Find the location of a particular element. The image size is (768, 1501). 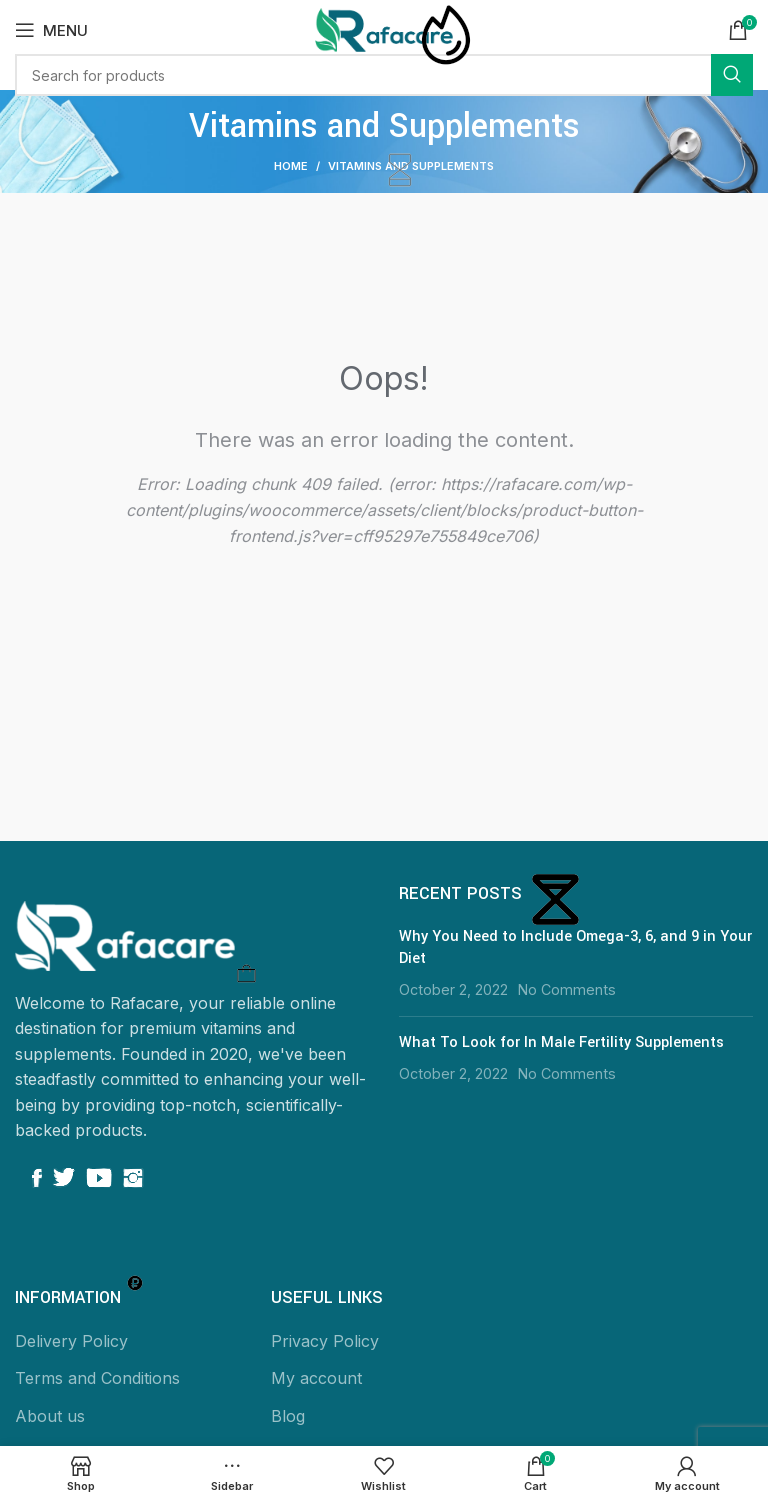

view price in russian rubles is located at coordinates (135, 1283).